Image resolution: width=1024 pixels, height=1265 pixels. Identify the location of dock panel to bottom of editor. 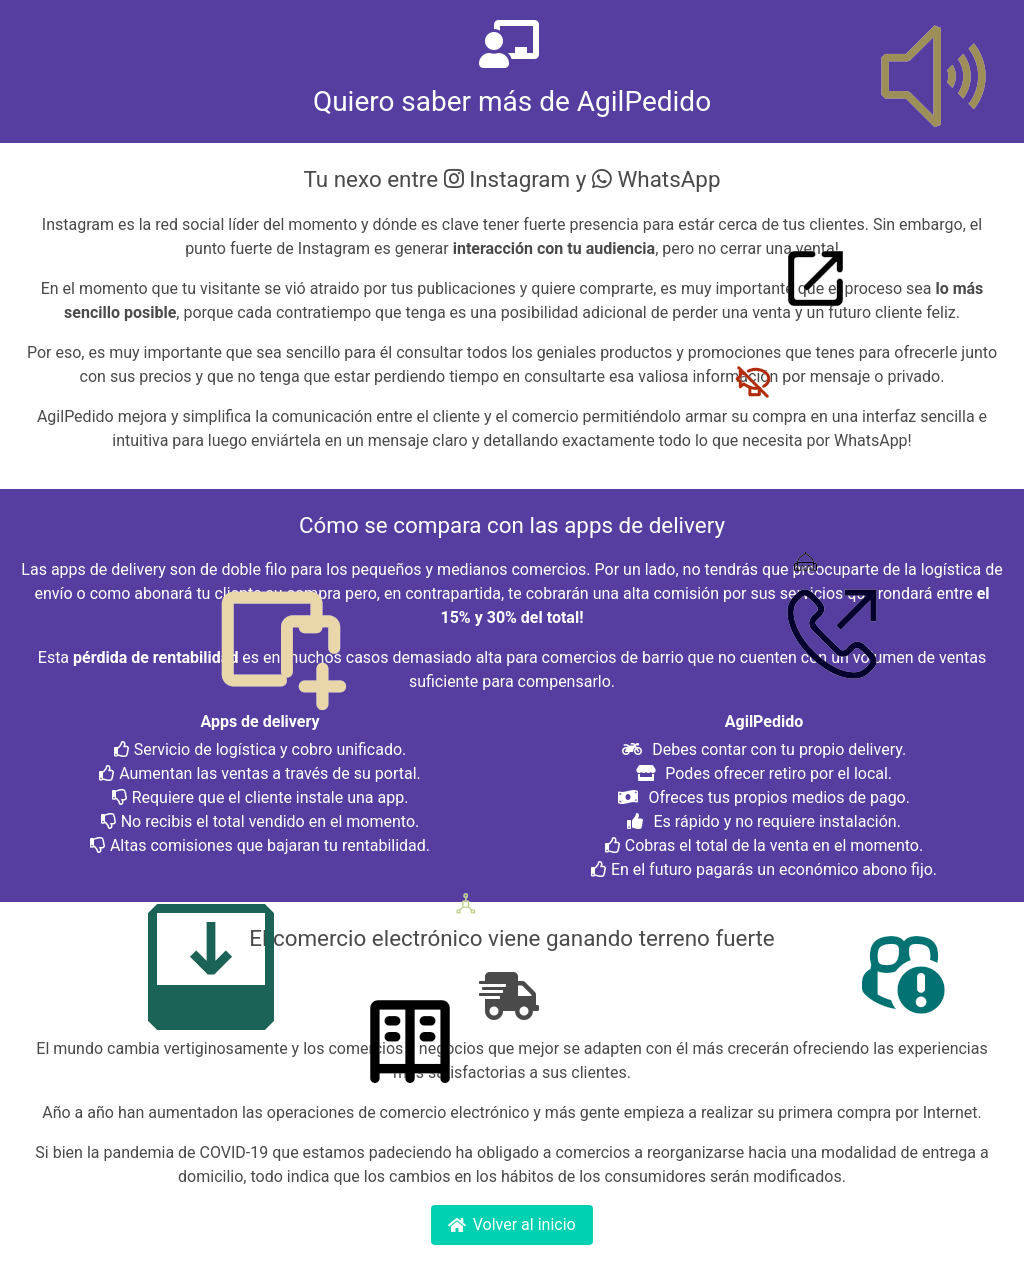
(211, 967).